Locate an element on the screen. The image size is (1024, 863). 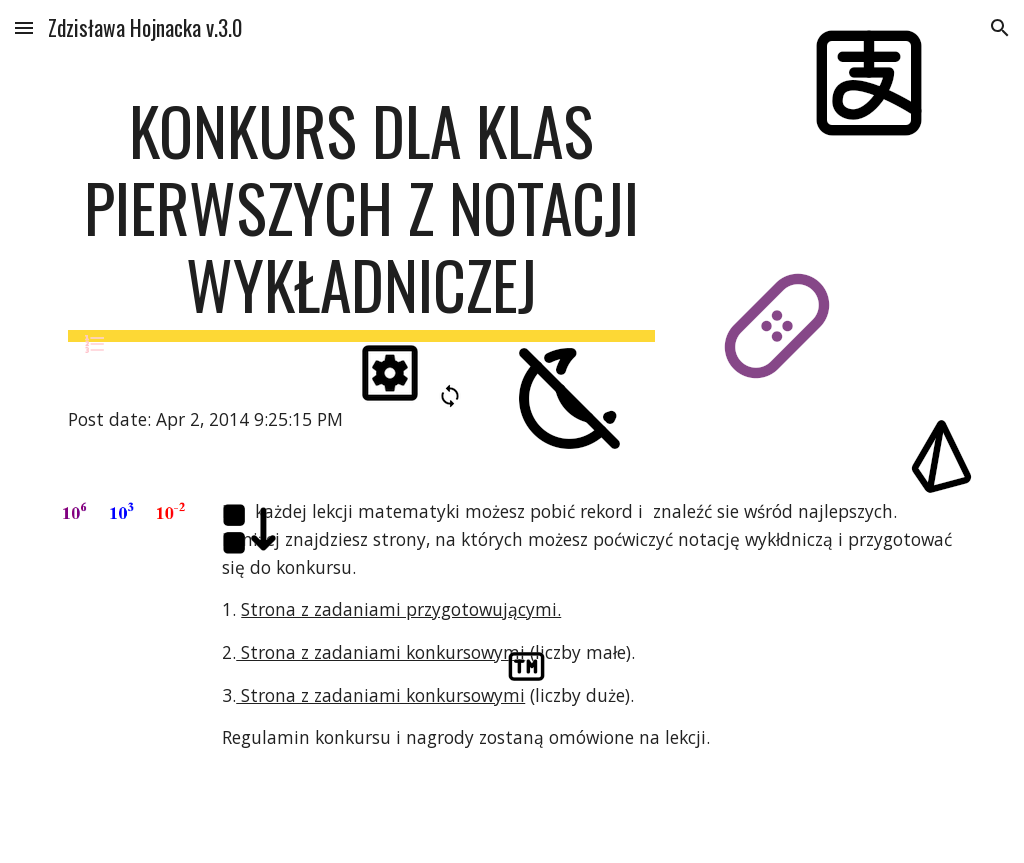
access application settings is located at coordinates (390, 373).